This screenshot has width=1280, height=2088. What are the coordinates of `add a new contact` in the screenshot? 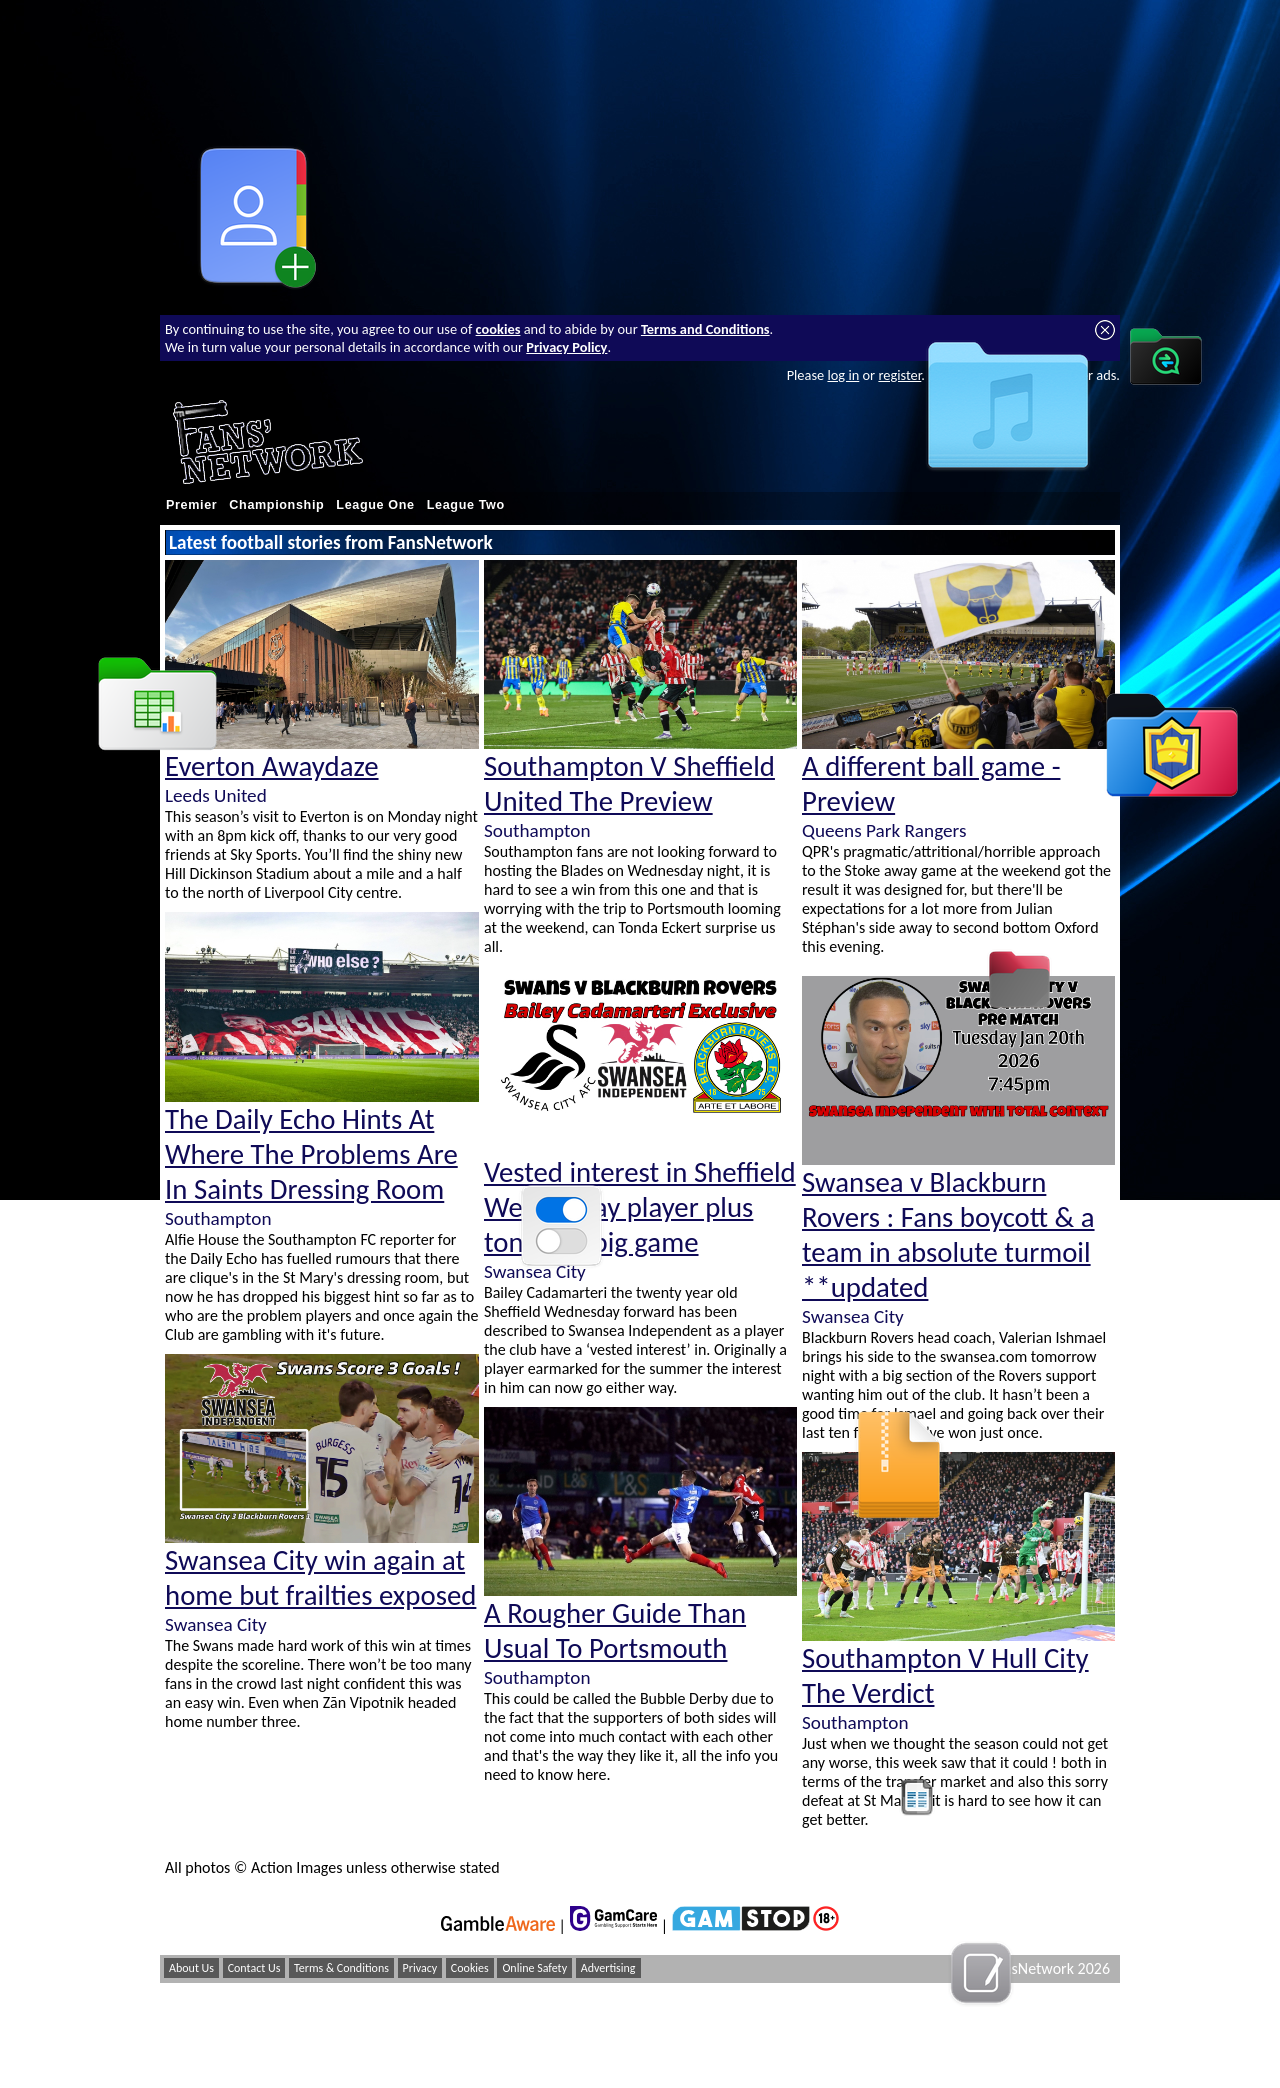 It's located at (253, 215).